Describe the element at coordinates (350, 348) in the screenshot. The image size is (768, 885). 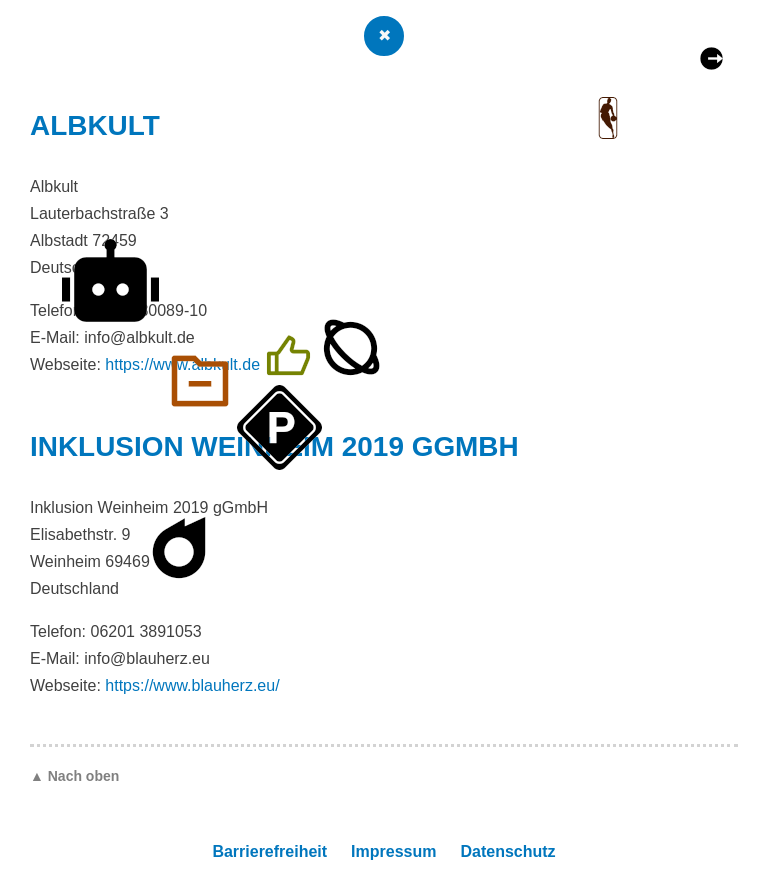
I see `explore global or worldwide content` at that location.